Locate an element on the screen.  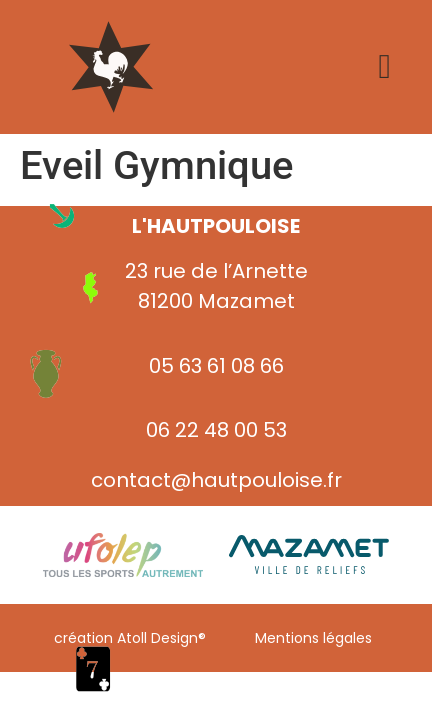
seven of clubs playing card is located at coordinates (93, 669).